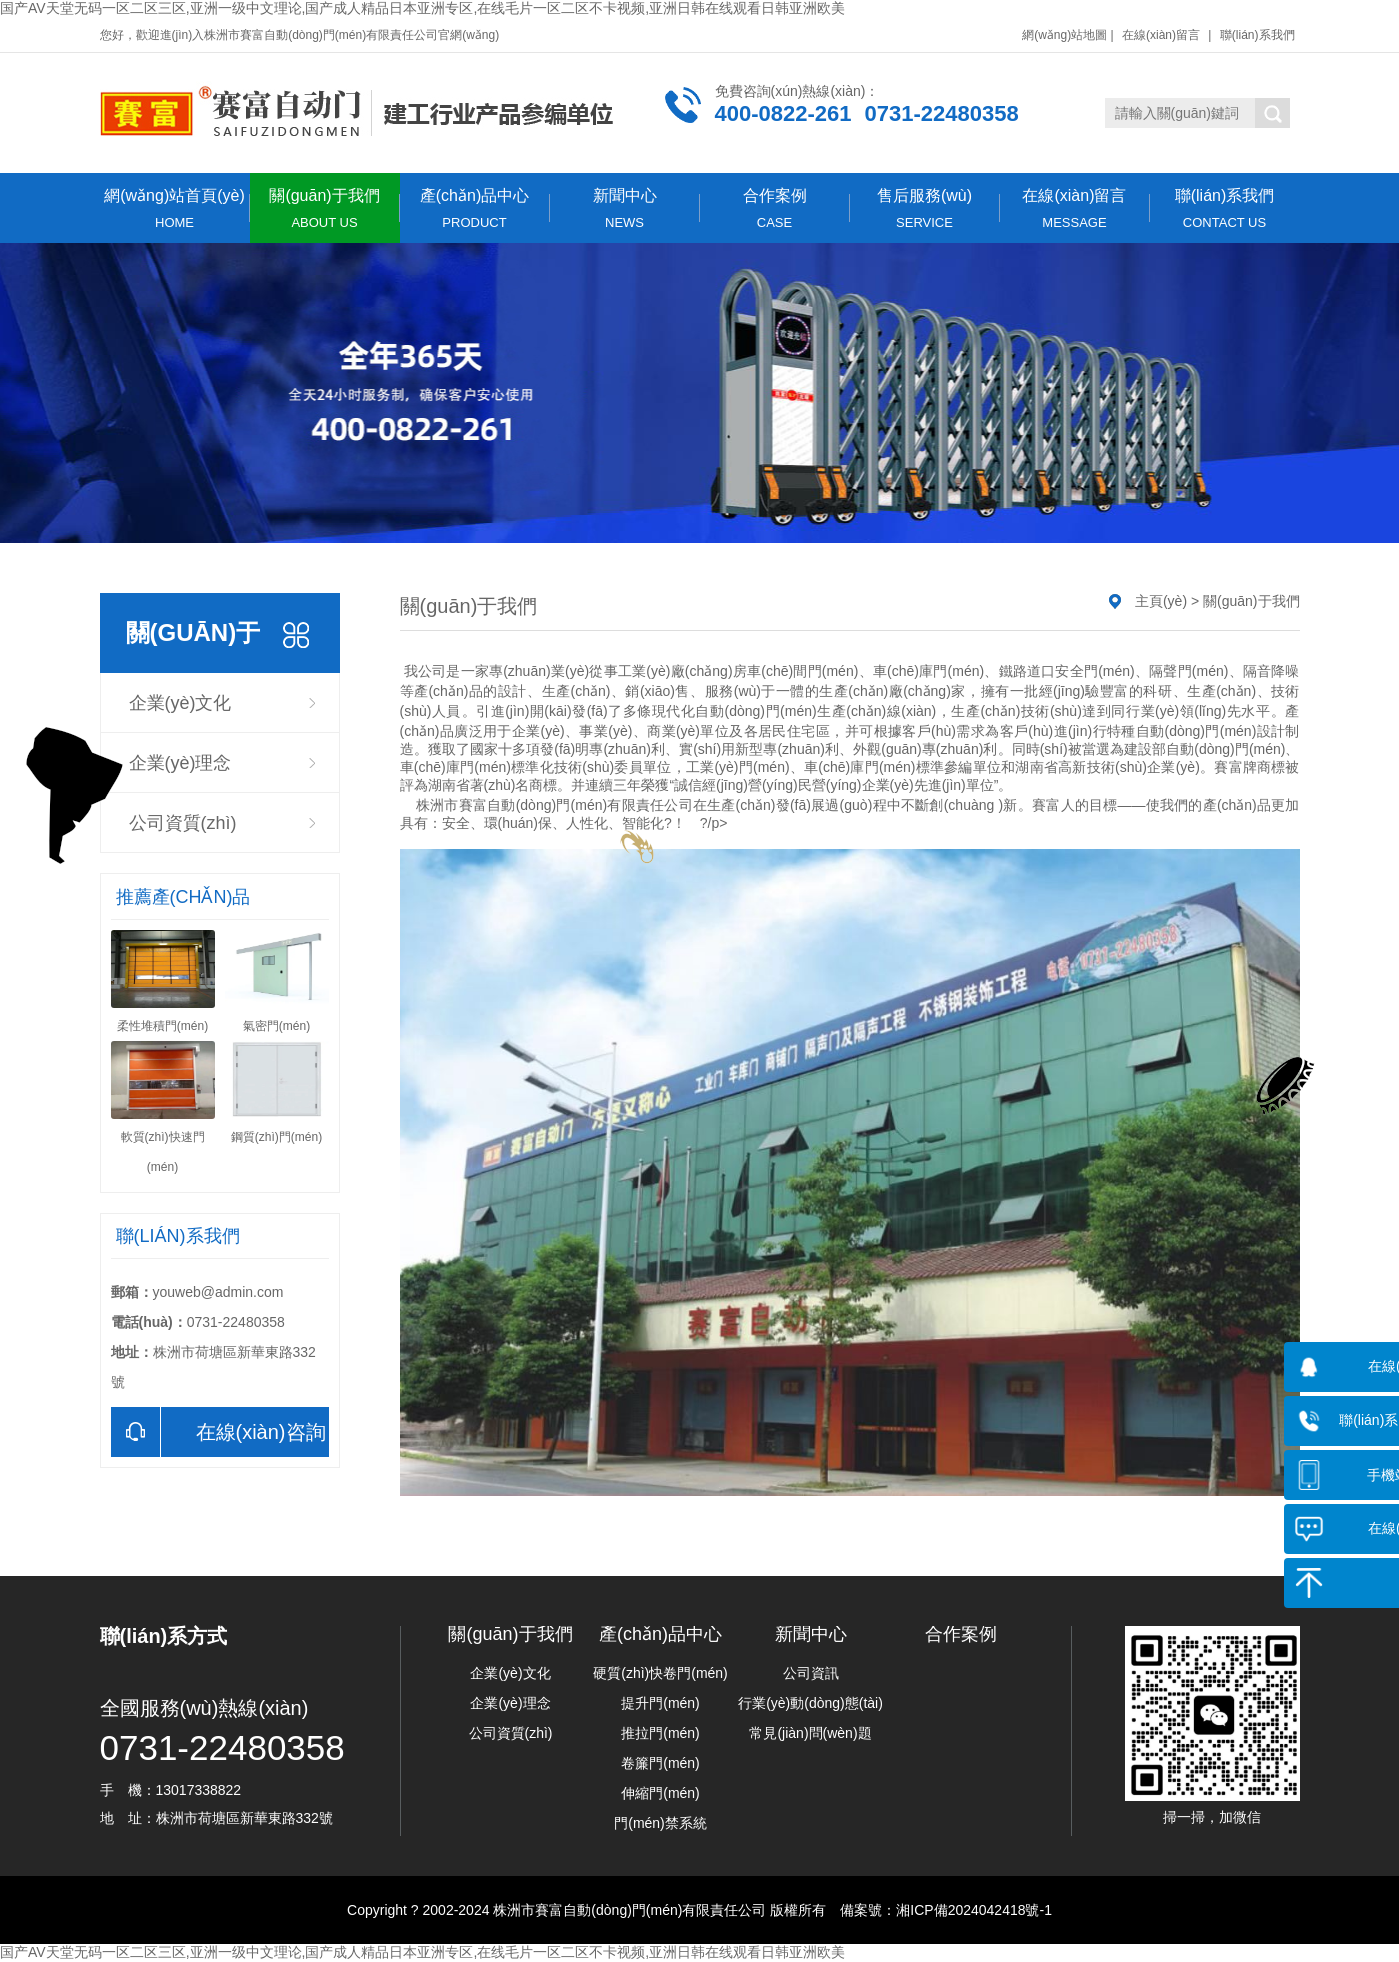 The image size is (1399, 1962). Describe the element at coordinates (1285, 1085) in the screenshot. I see `bottle cap collectible item in a game inventory` at that location.